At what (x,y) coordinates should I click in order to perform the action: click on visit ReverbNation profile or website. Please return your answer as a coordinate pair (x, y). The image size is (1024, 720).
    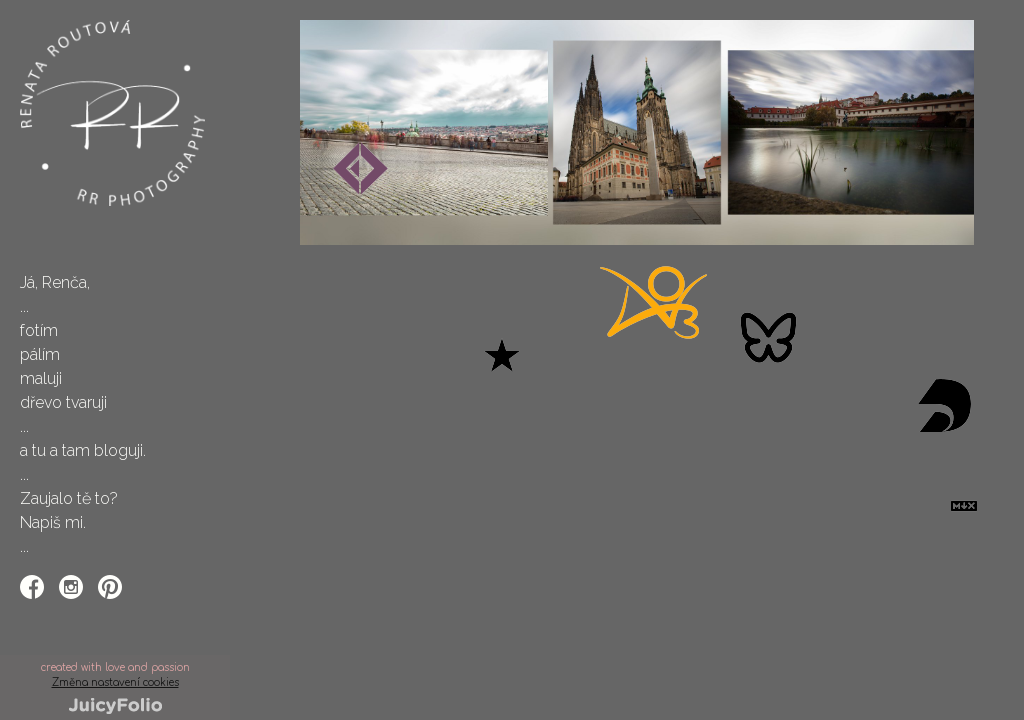
    Looking at the image, I should click on (502, 355).